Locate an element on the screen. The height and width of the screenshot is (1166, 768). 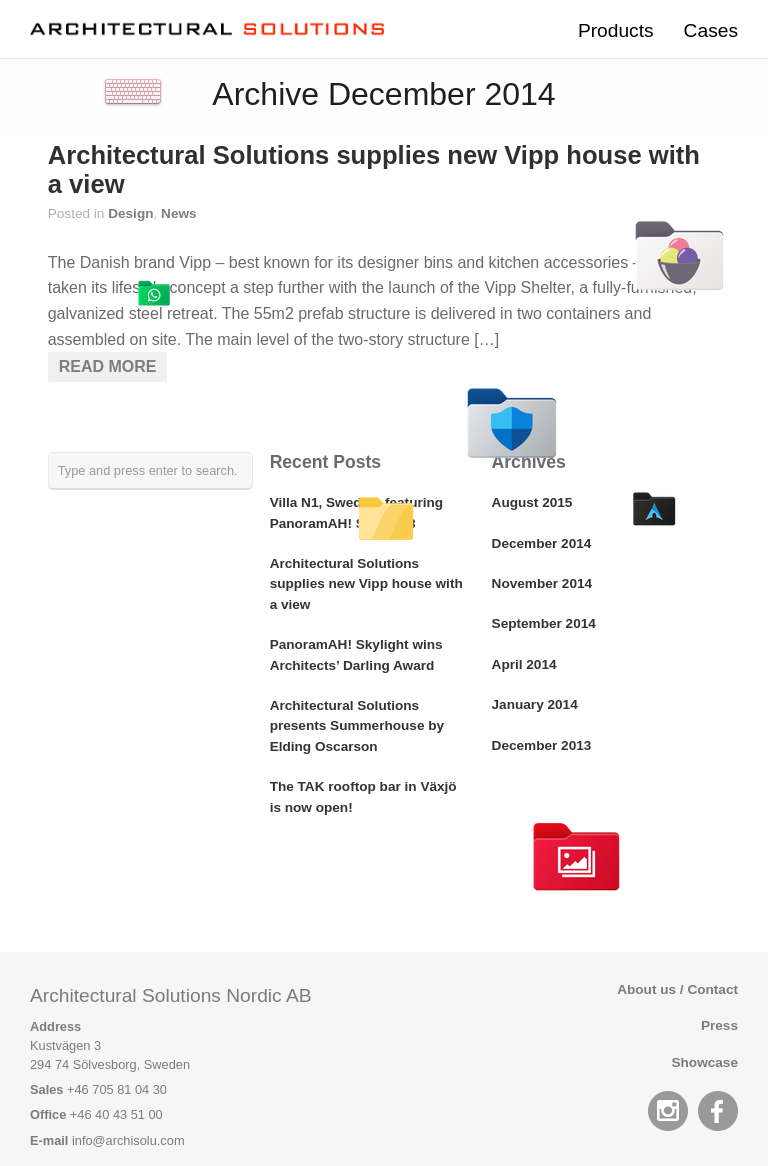
folder containing arch linux files or configurations is located at coordinates (654, 510).